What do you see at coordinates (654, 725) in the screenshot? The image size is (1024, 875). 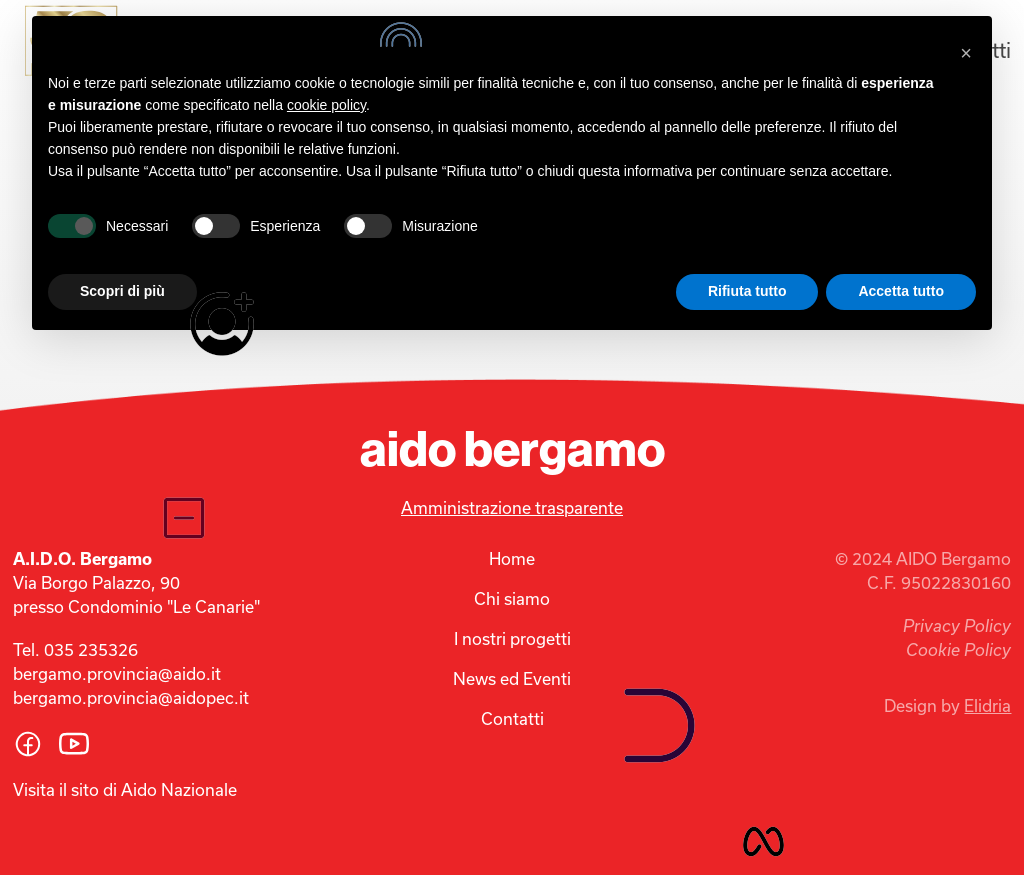 I see `indicates a proper superset relationship in mathematical notation` at bounding box center [654, 725].